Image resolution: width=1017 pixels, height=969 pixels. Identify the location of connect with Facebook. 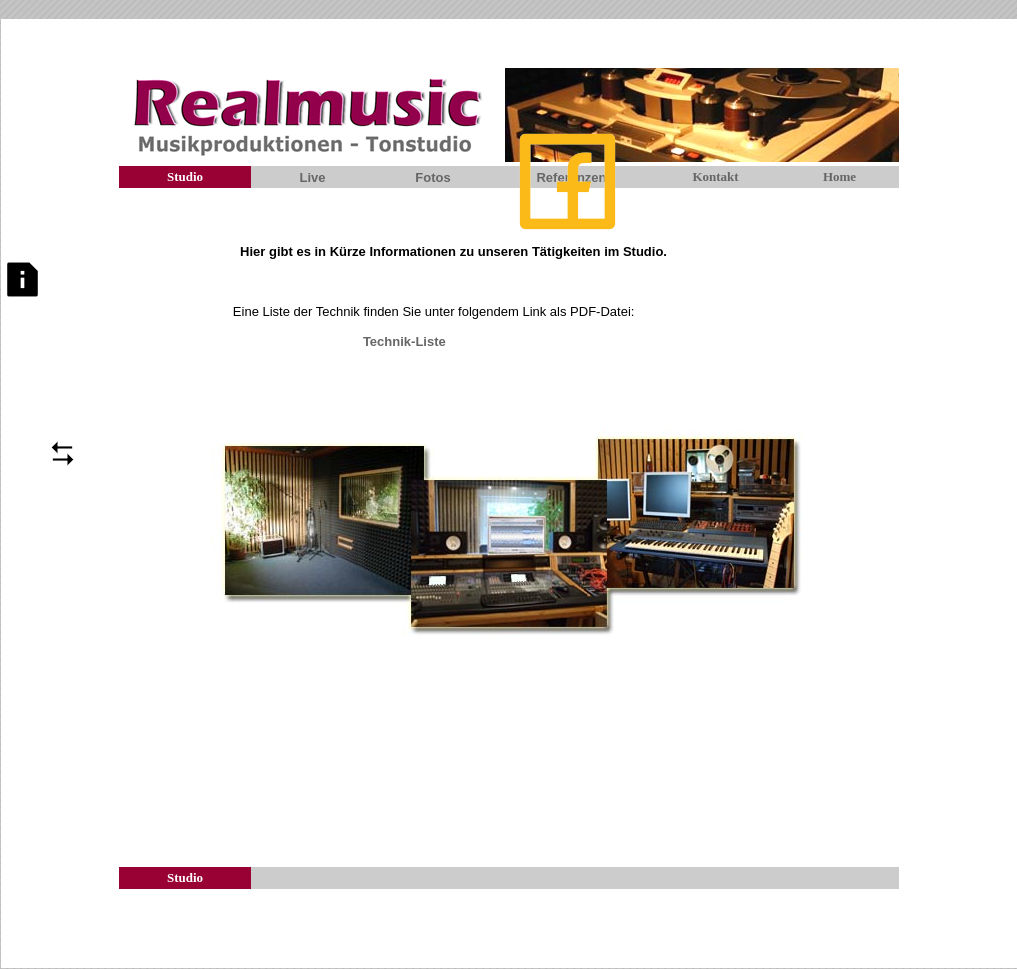
(567, 181).